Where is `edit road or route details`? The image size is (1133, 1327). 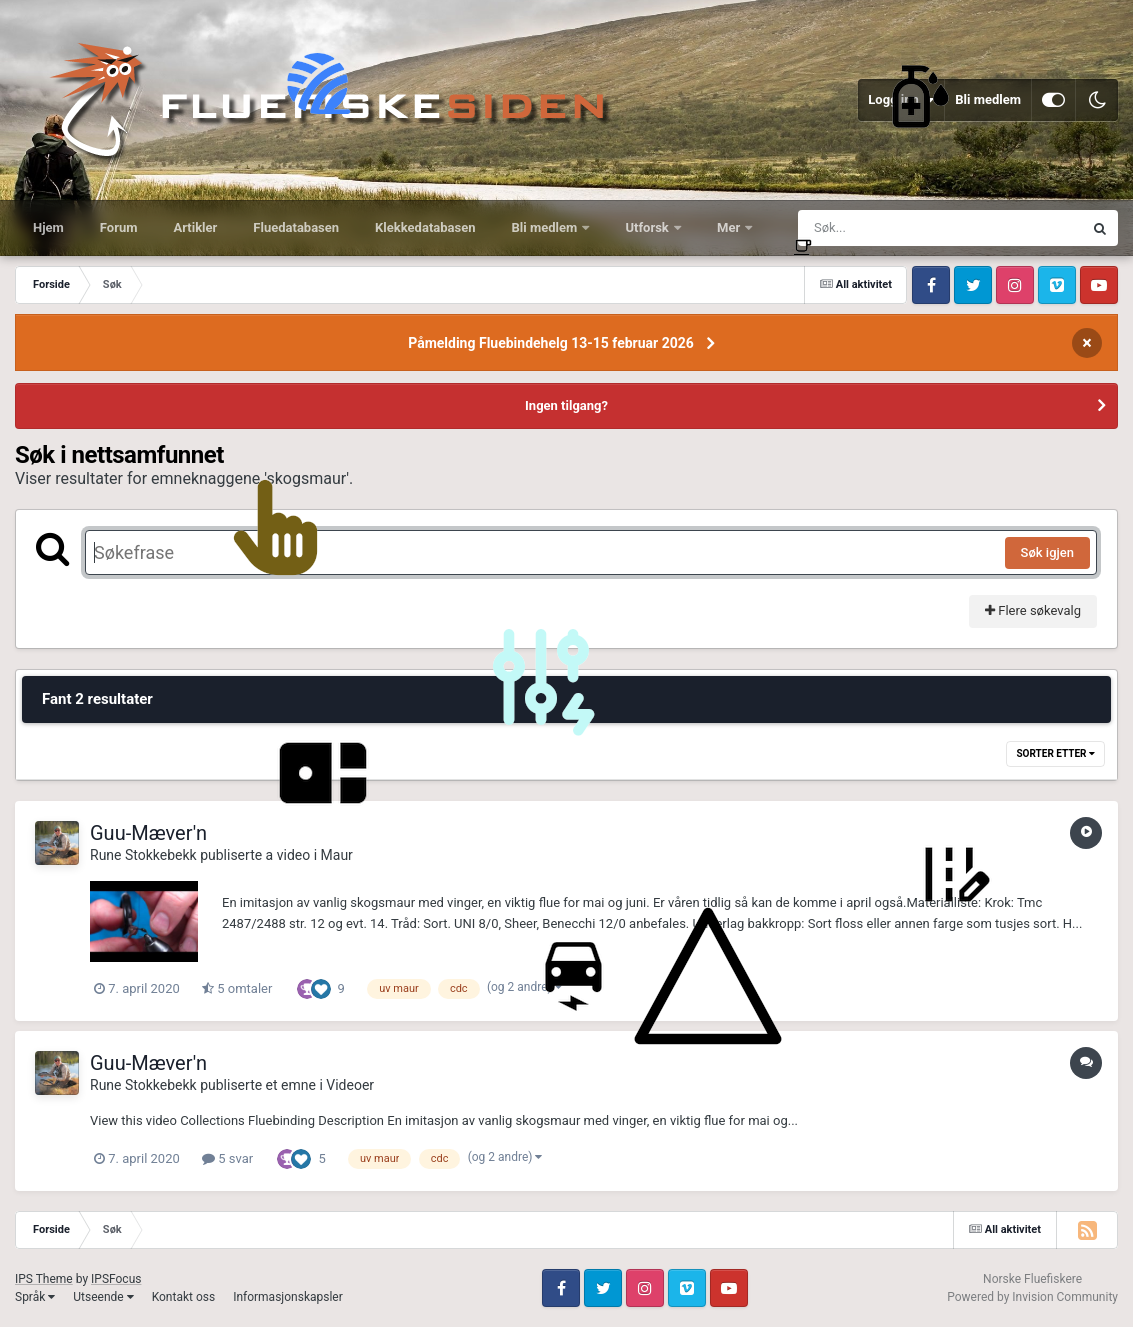
edit road or route details is located at coordinates (952, 874).